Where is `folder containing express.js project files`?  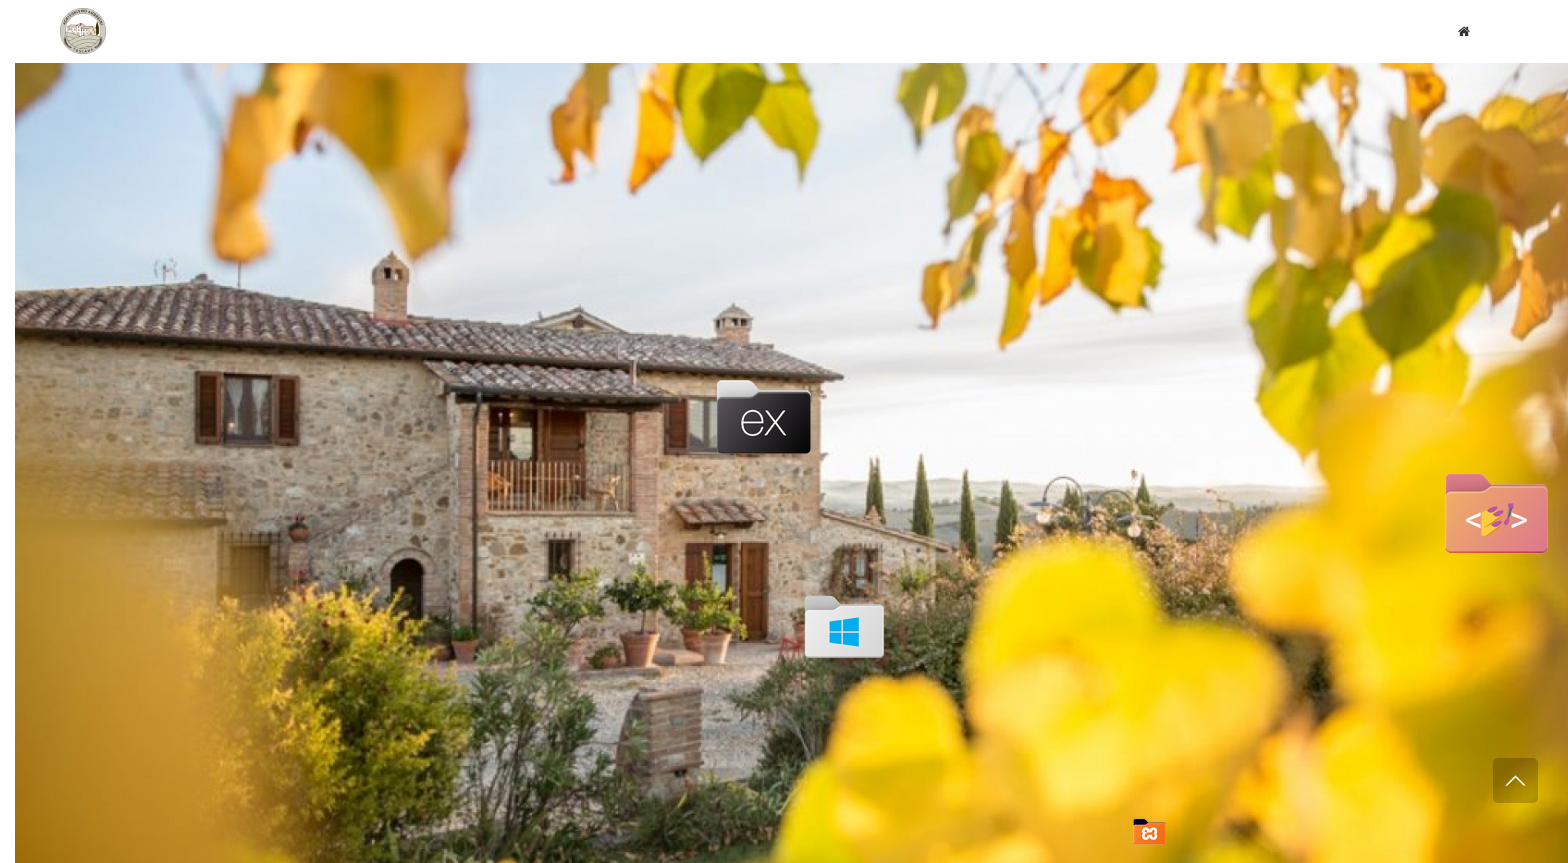
folder containing express.js project files is located at coordinates (763, 419).